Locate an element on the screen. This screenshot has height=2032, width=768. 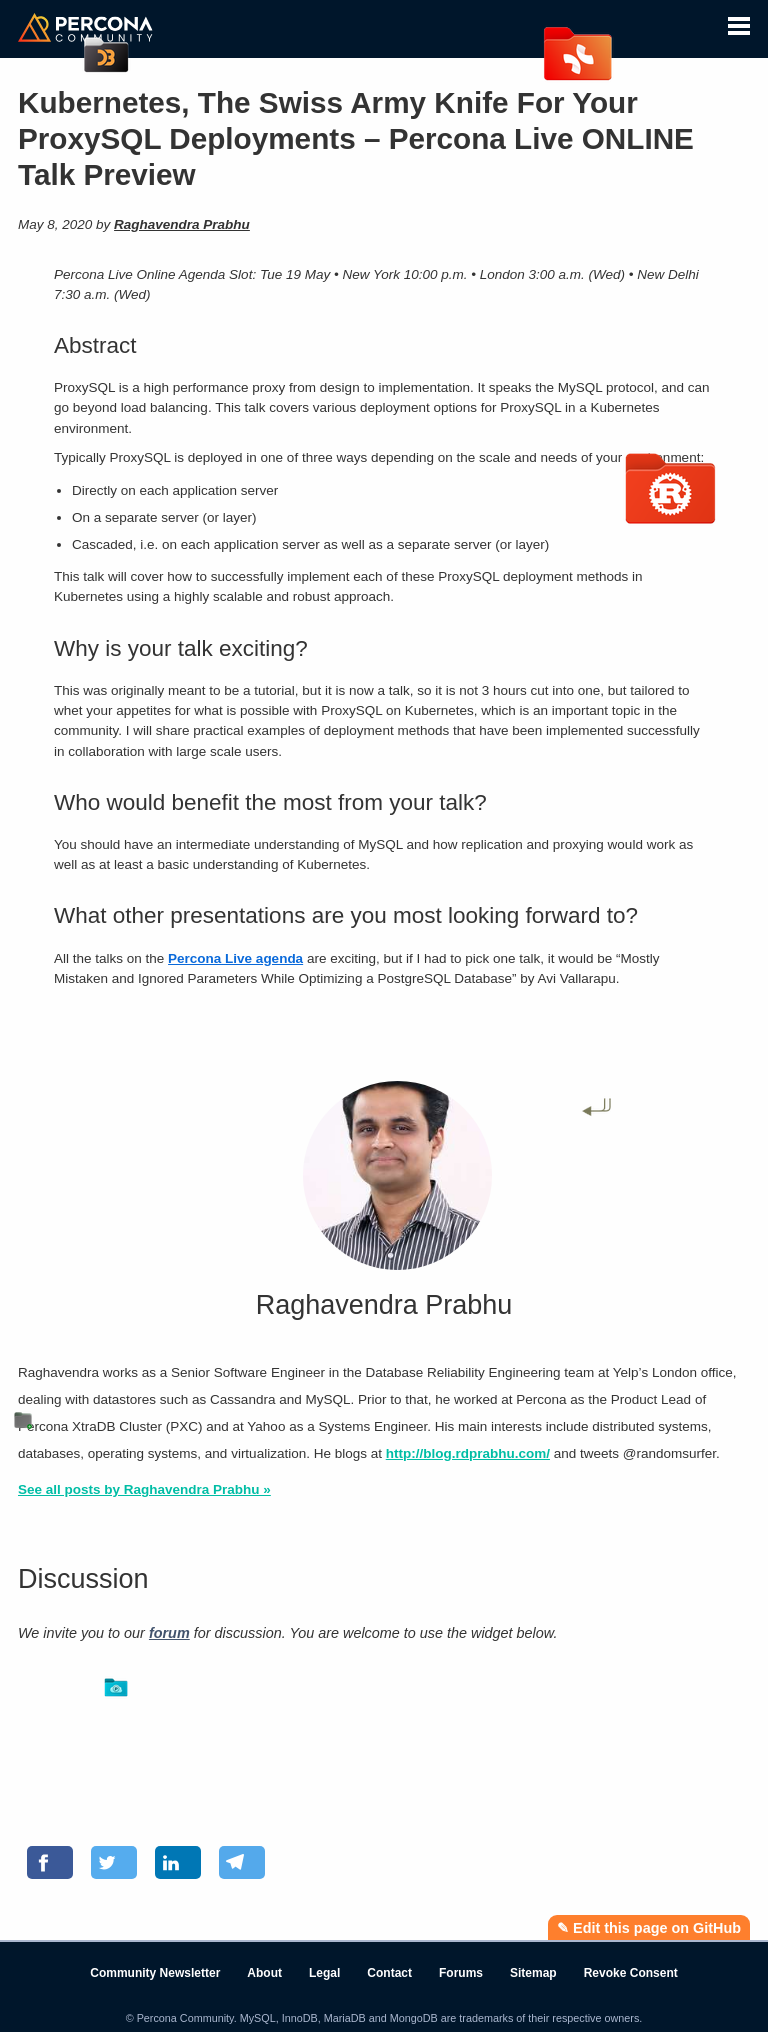
reply to all recipients of an email is located at coordinates (596, 1105).